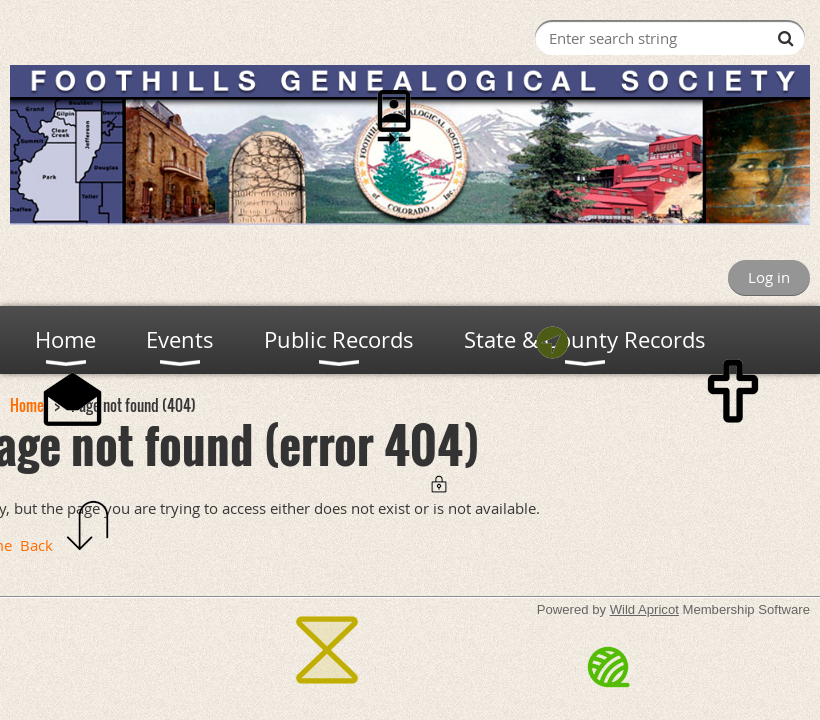 This screenshot has height=720, width=820. What do you see at coordinates (72, 401) in the screenshot?
I see `view an opened or read email` at bounding box center [72, 401].